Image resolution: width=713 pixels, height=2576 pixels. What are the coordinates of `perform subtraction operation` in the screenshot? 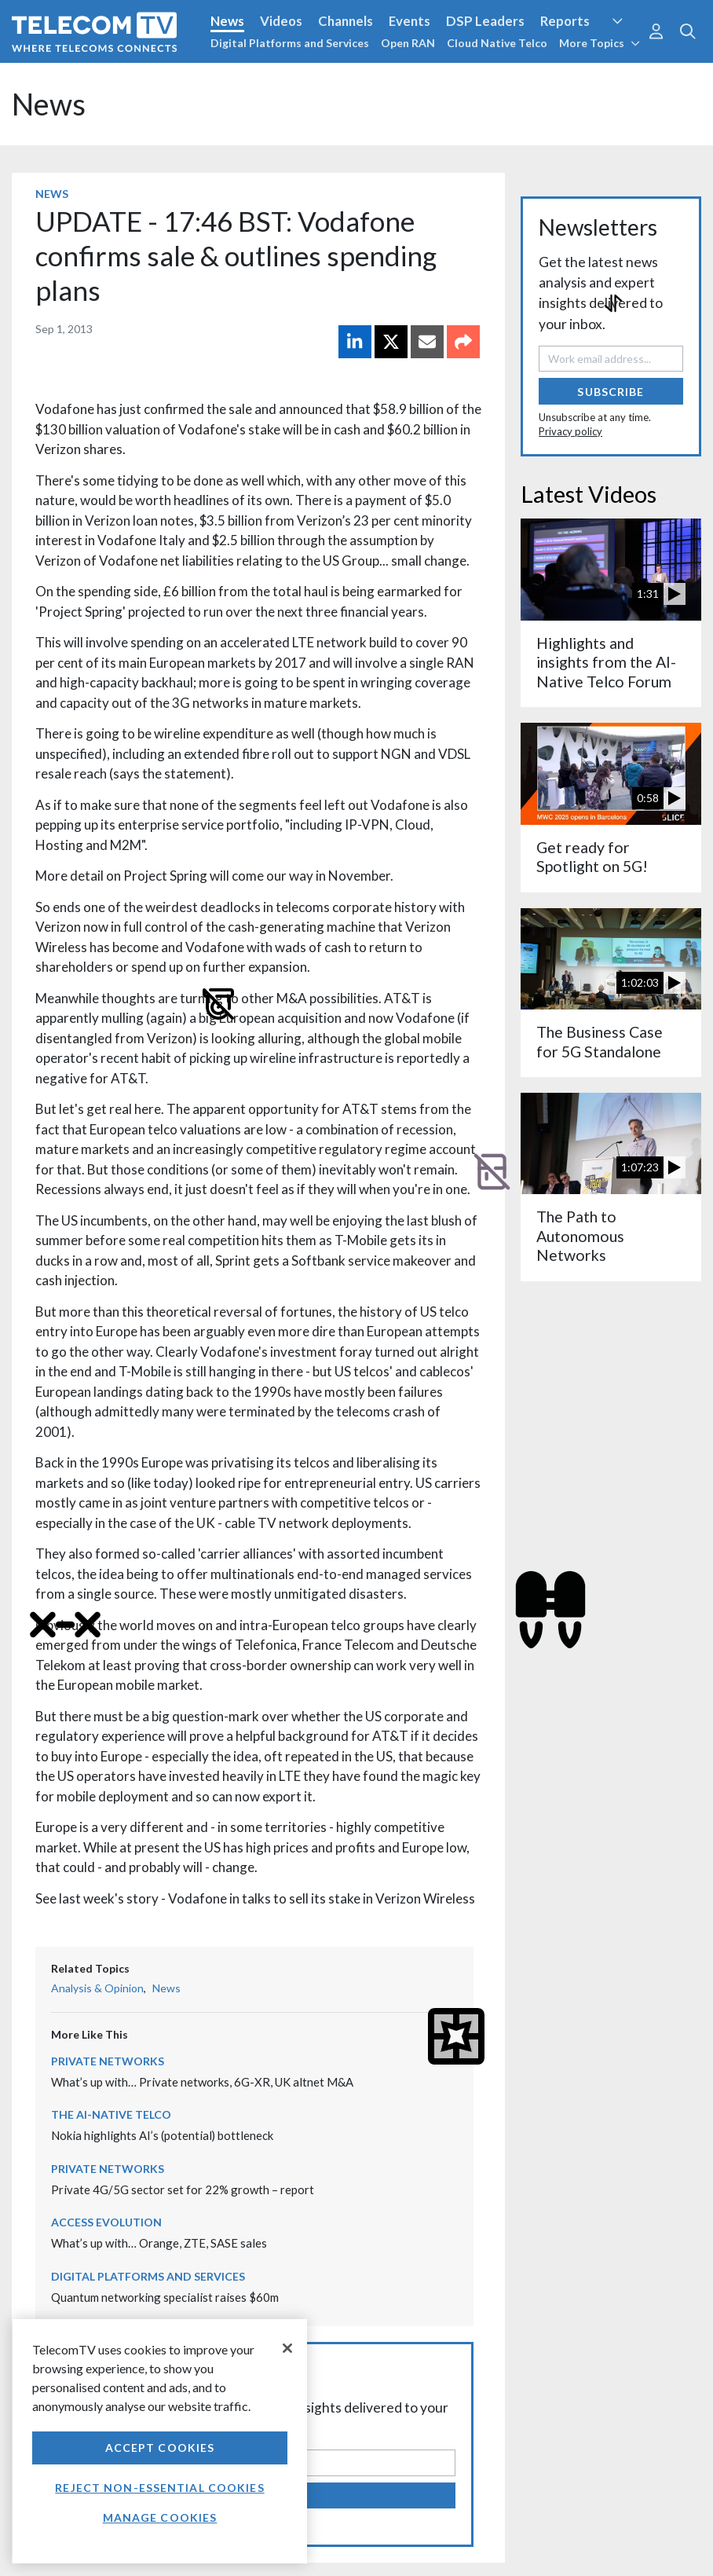 It's located at (65, 1625).